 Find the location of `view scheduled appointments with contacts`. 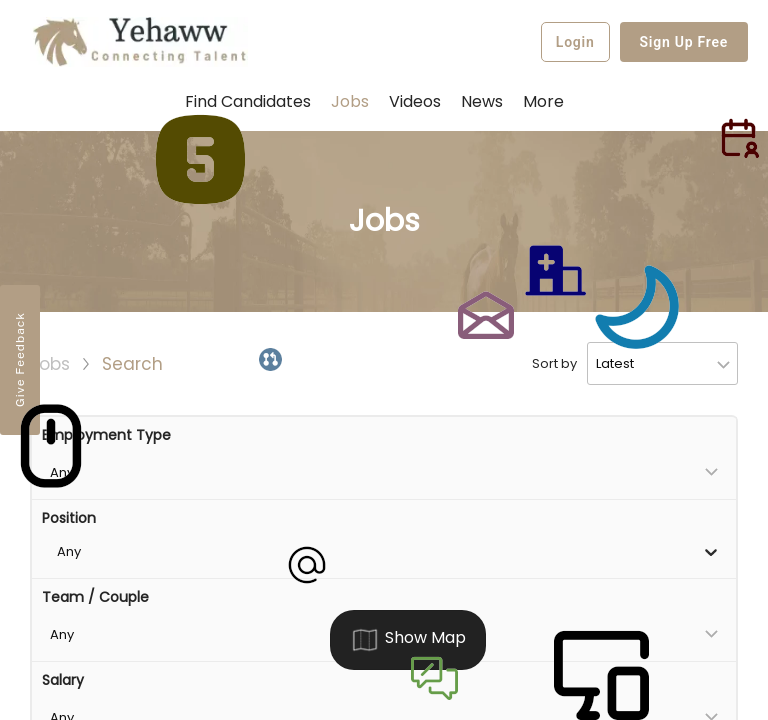

view scheduled appointments with contacts is located at coordinates (738, 137).